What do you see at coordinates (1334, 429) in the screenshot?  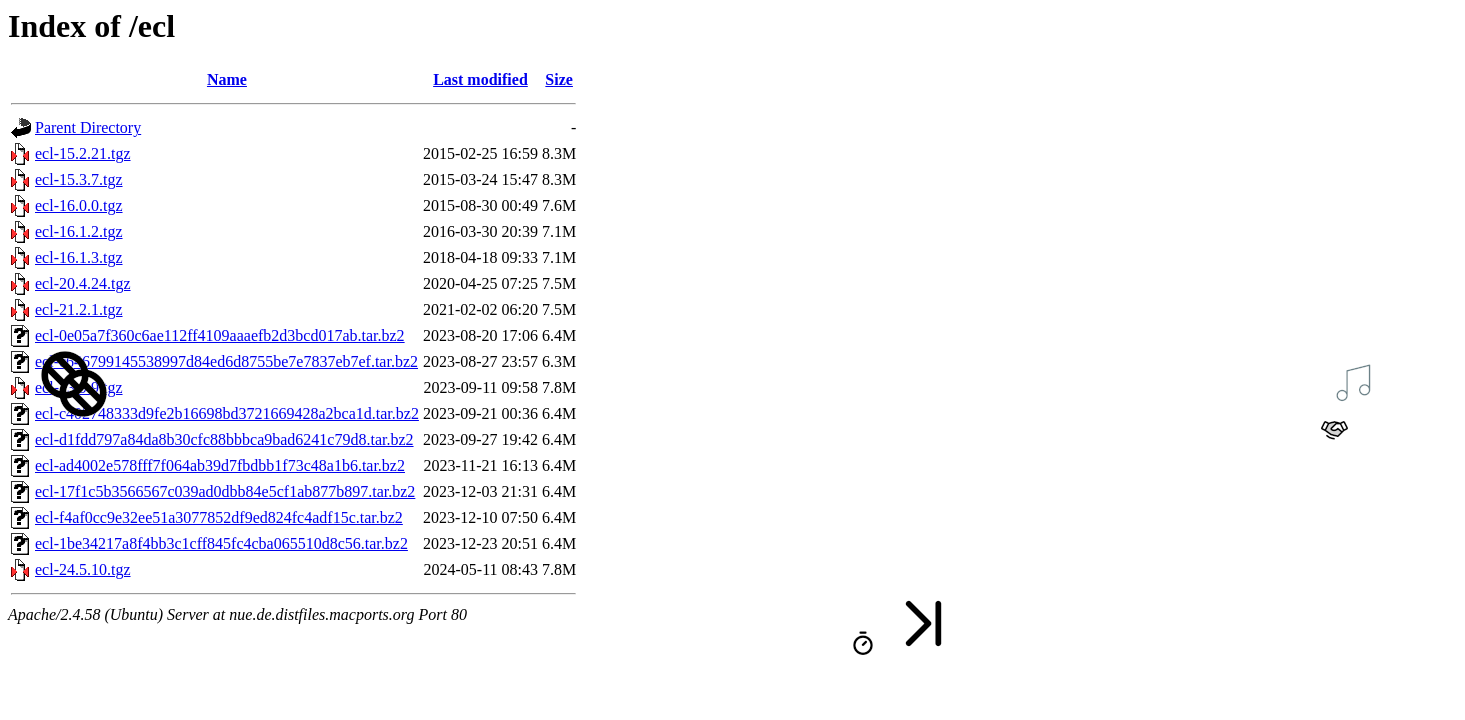 I see `indicates a partnership or collaboration feature` at bounding box center [1334, 429].